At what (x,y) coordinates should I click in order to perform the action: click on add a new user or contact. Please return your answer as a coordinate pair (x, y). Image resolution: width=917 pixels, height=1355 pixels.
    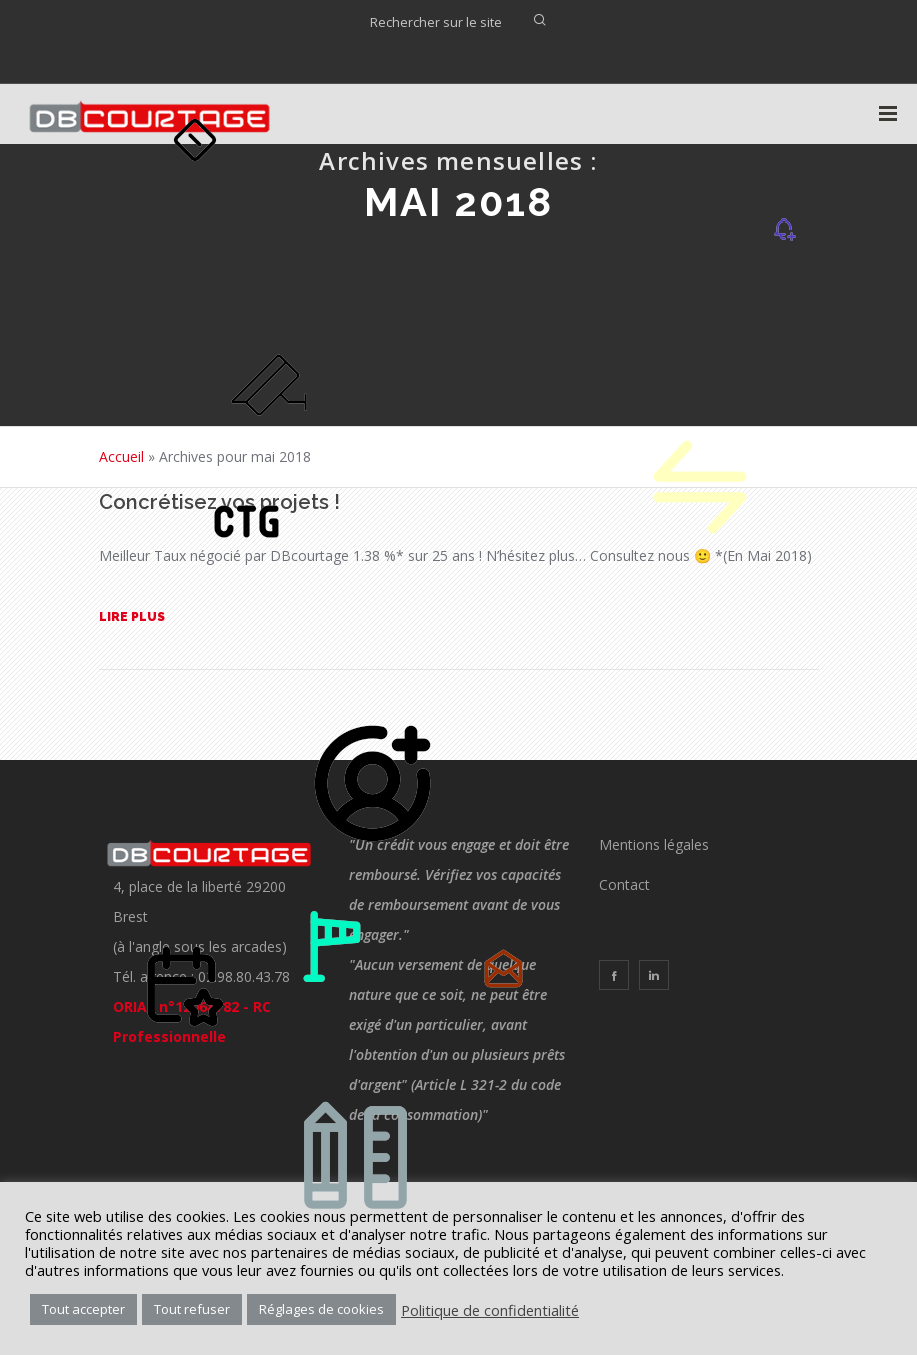
    Looking at the image, I should click on (372, 783).